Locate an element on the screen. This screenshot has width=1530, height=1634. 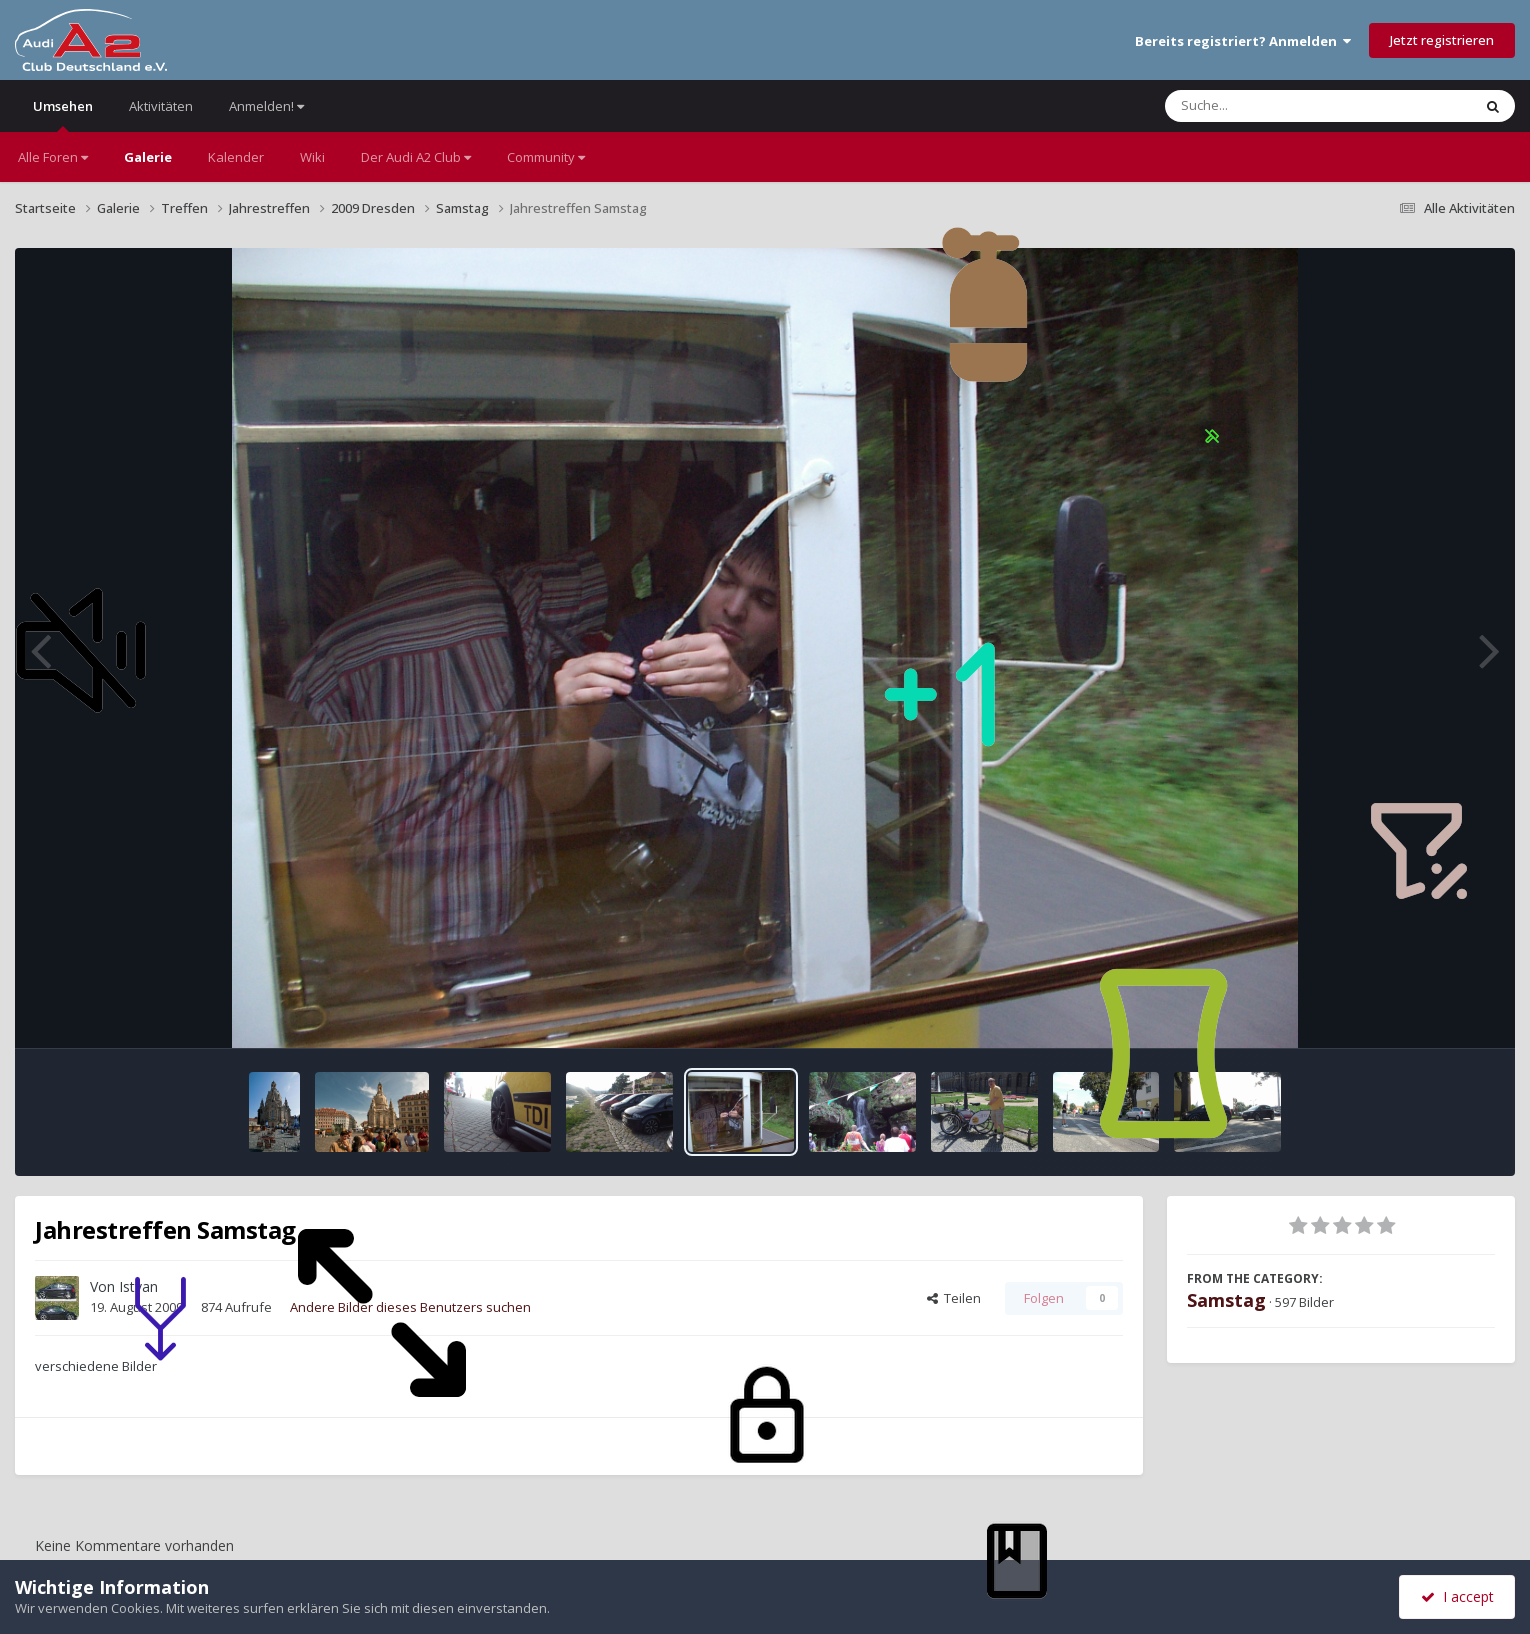
access your saved bookmarks or reading list is located at coordinates (1017, 1561).